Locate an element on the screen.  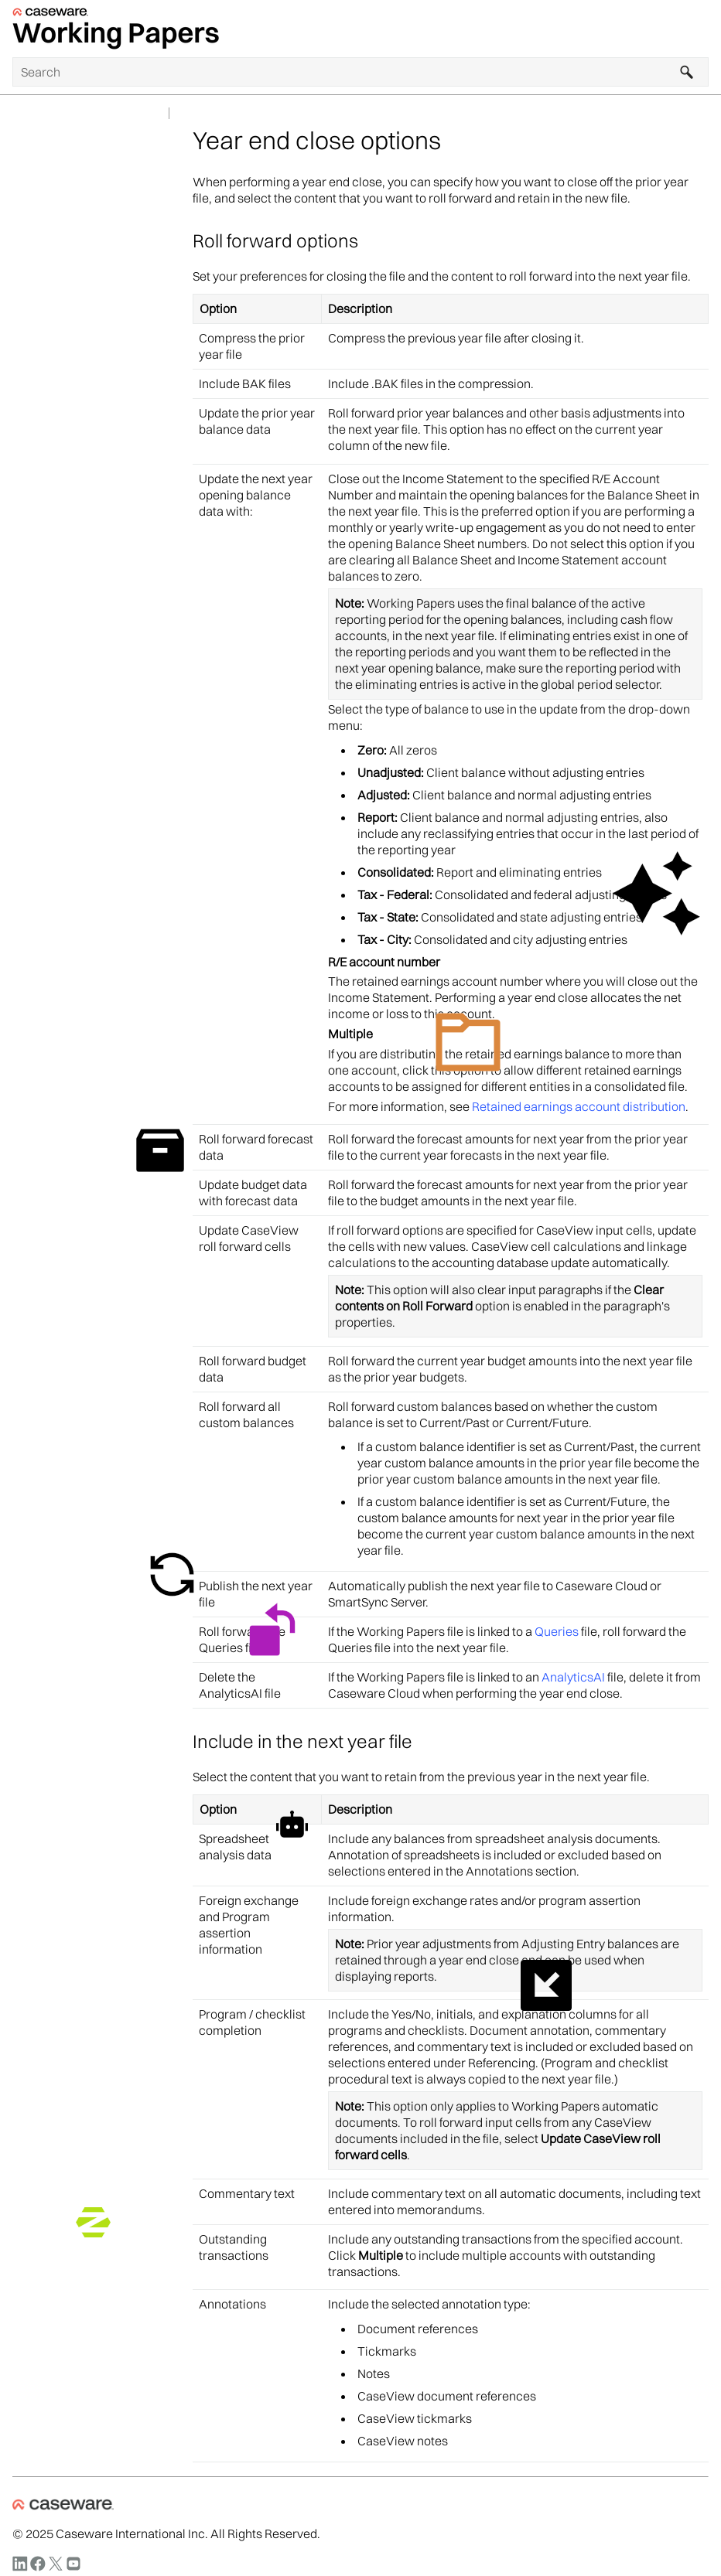
access AI assistant or chatbot features is located at coordinates (292, 1825).